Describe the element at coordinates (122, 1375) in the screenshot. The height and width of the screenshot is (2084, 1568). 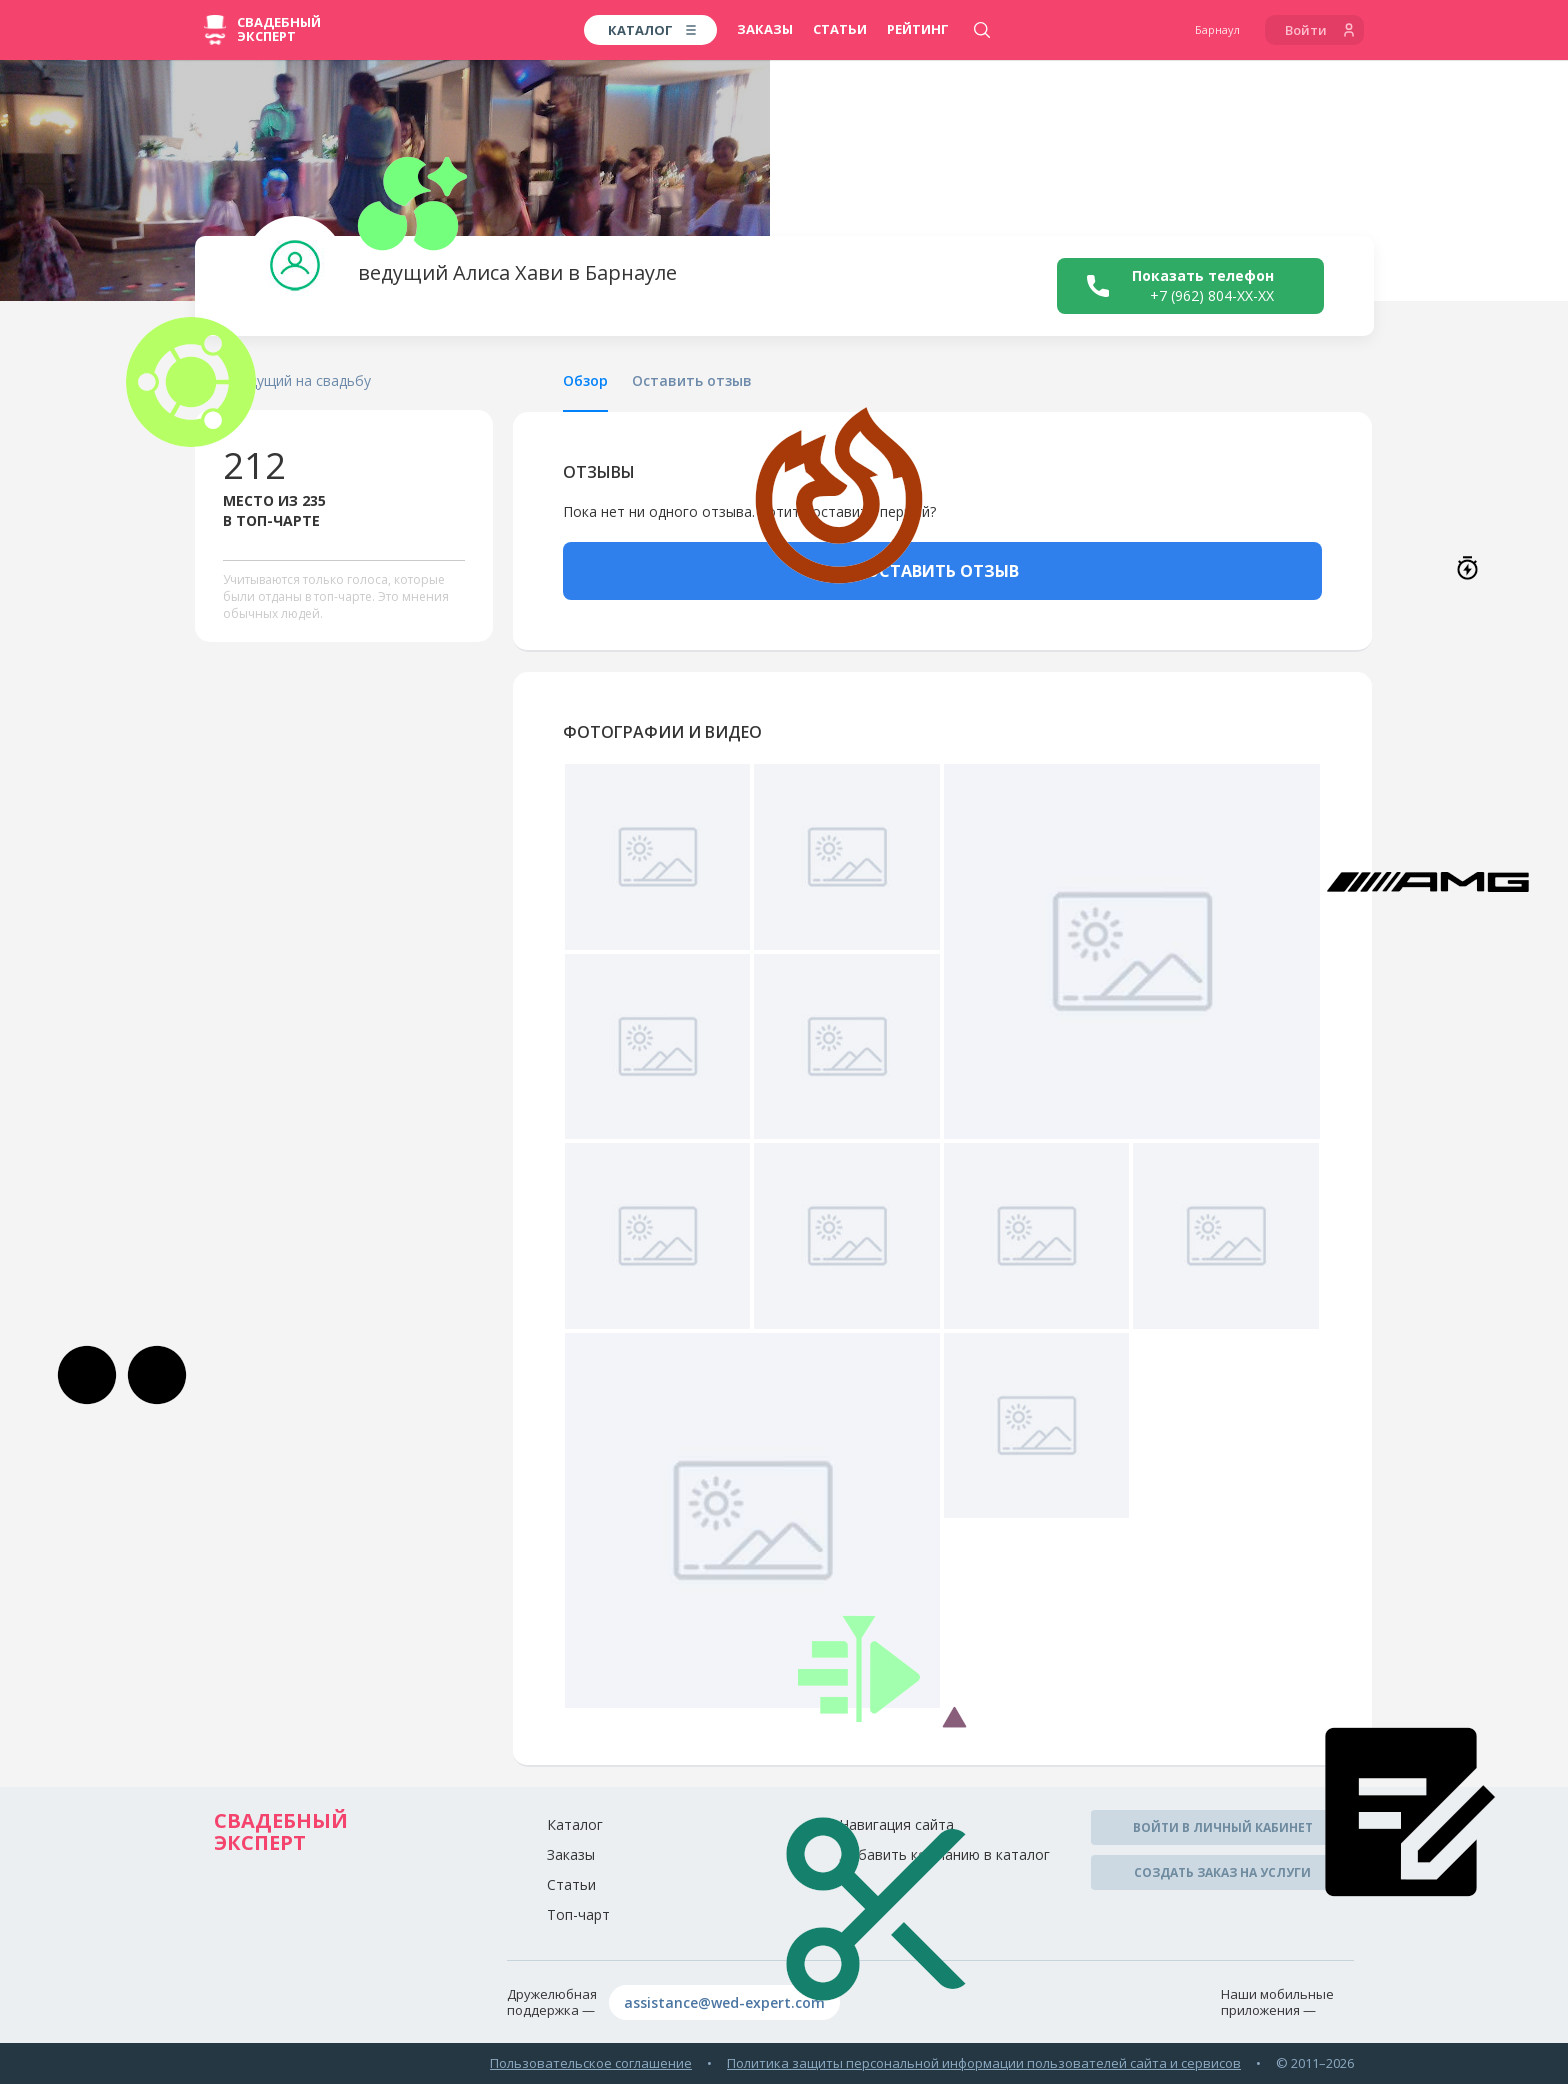
I see `open Flickr app` at that location.